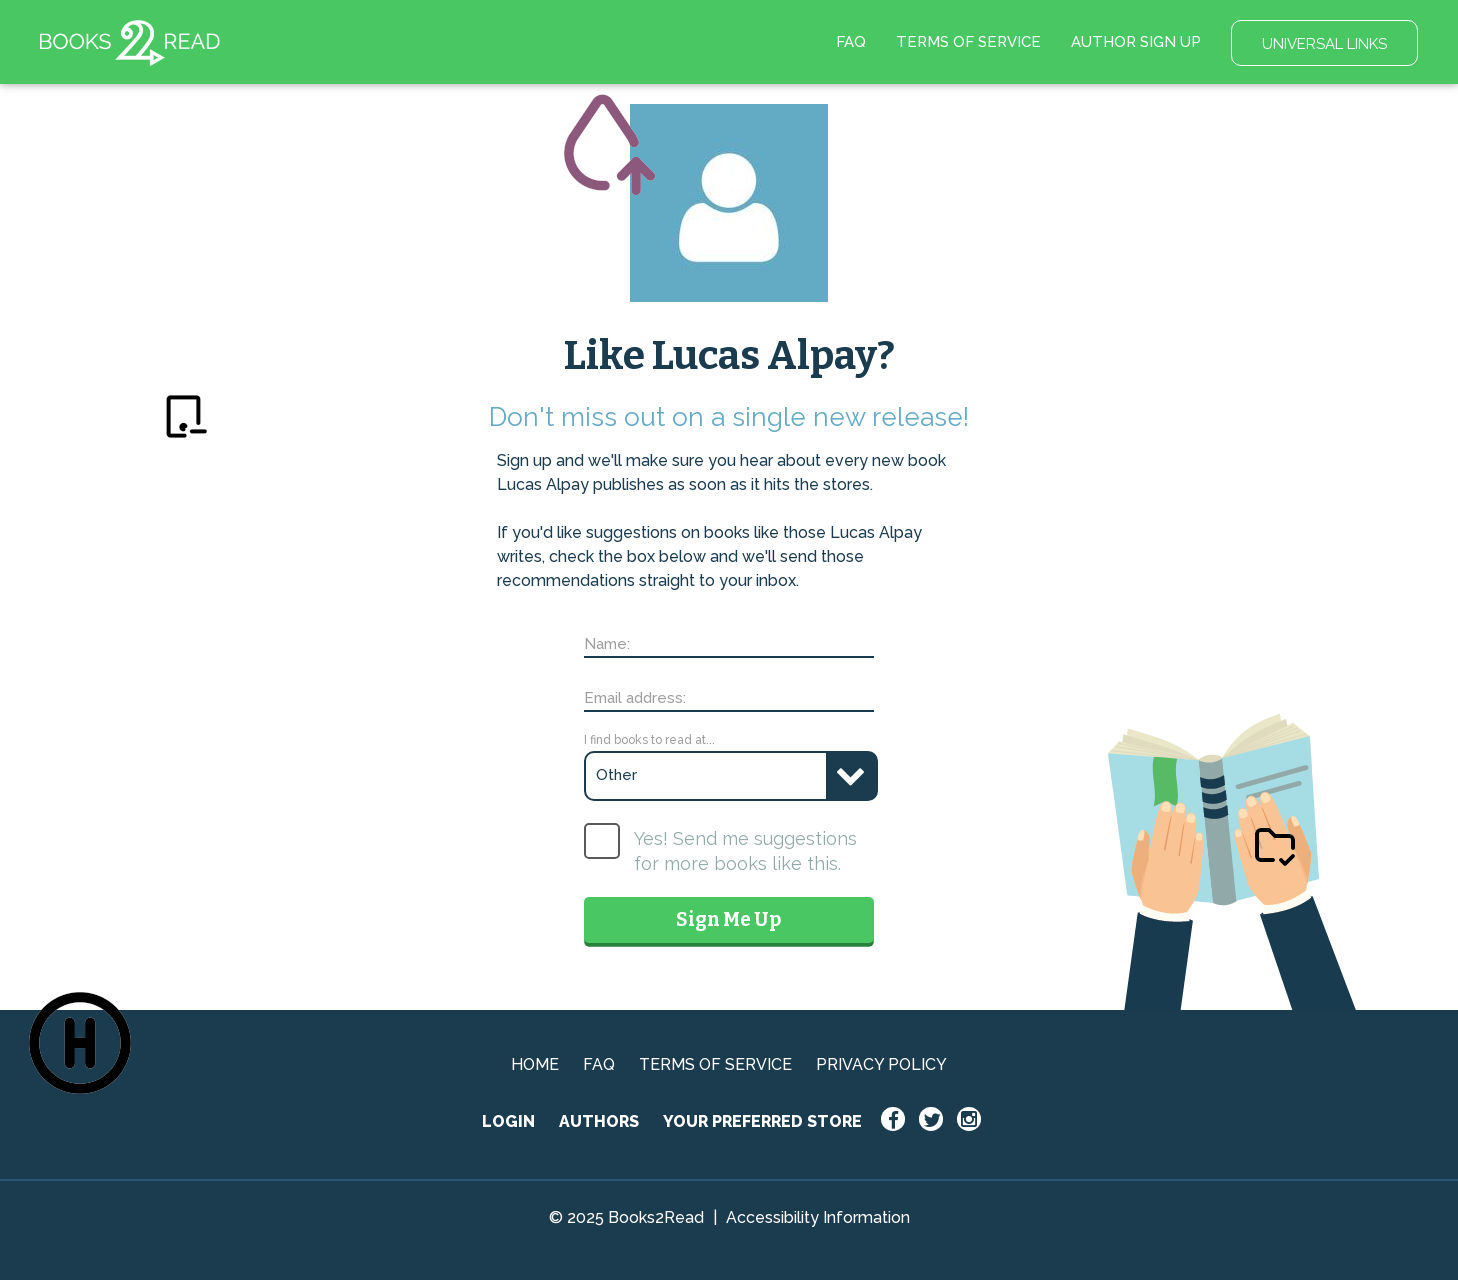  What do you see at coordinates (80, 1043) in the screenshot?
I see `locate nearby hospitals or medical facilities` at bounding box center [80, 1043].